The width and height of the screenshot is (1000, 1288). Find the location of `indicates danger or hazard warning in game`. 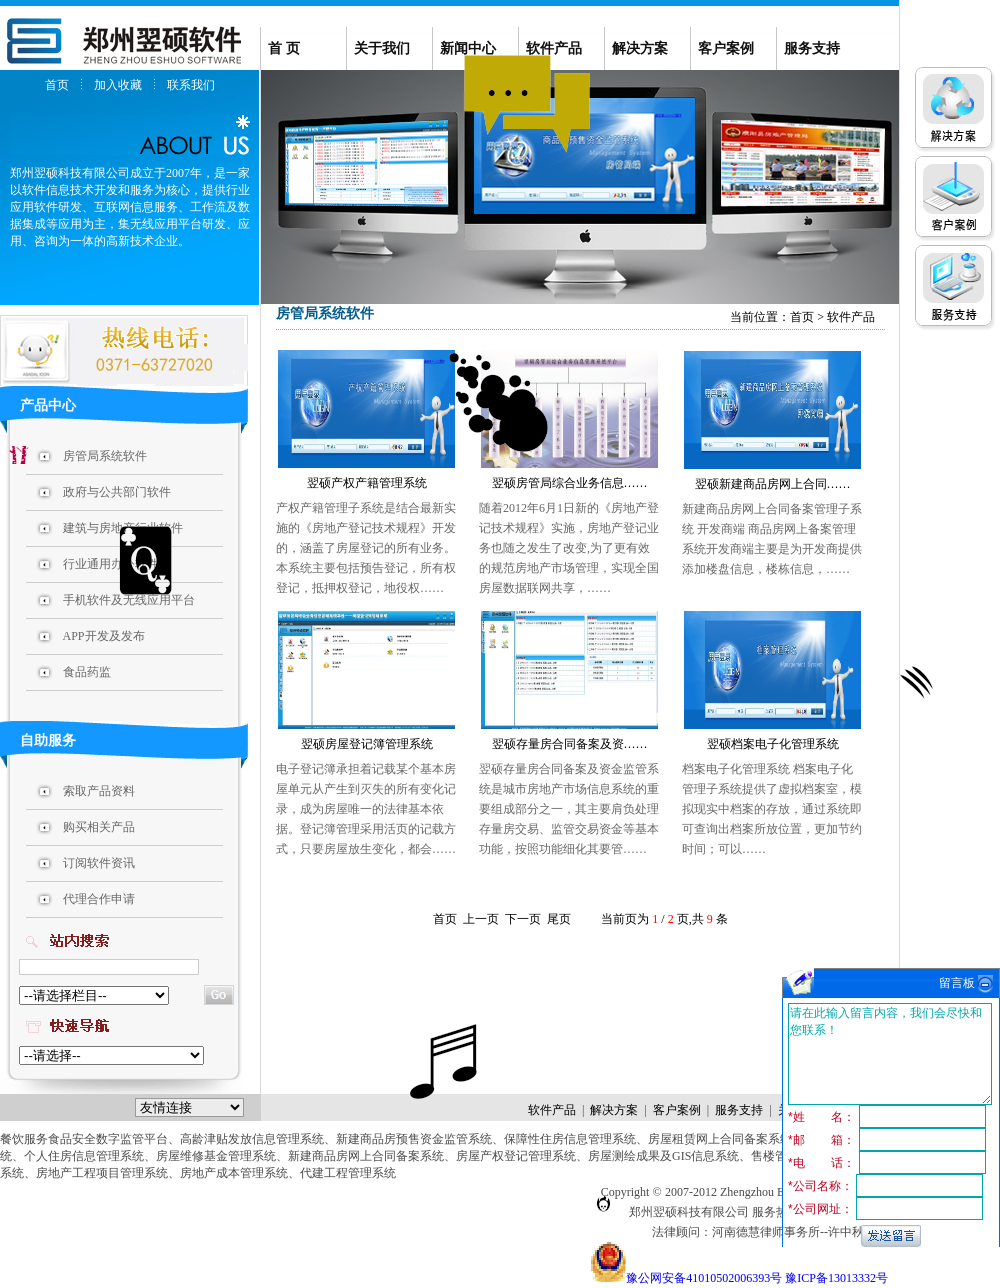

indicates danger or hazard warning in game is located at coordinates (603, 1203).